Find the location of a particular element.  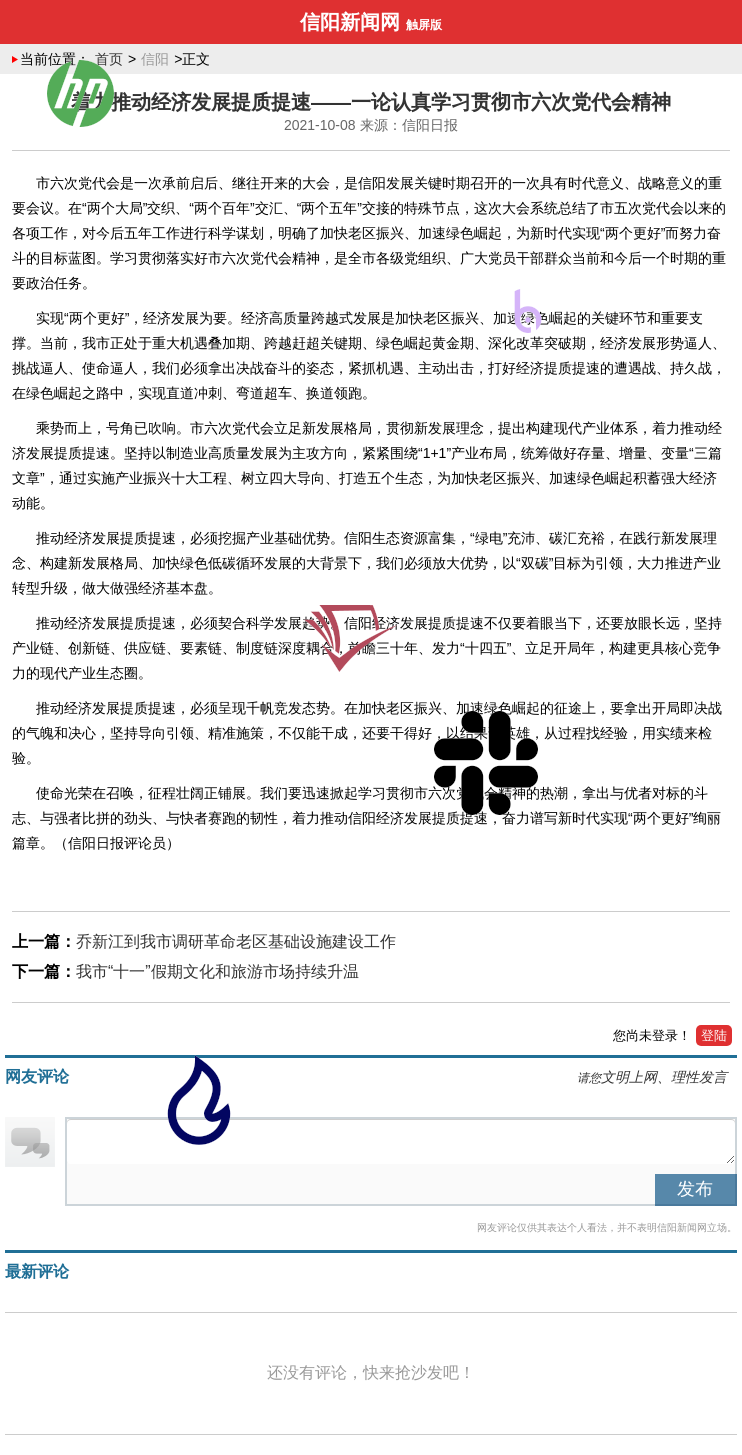

open Slack messaging app is located at coordinates (486, 763).